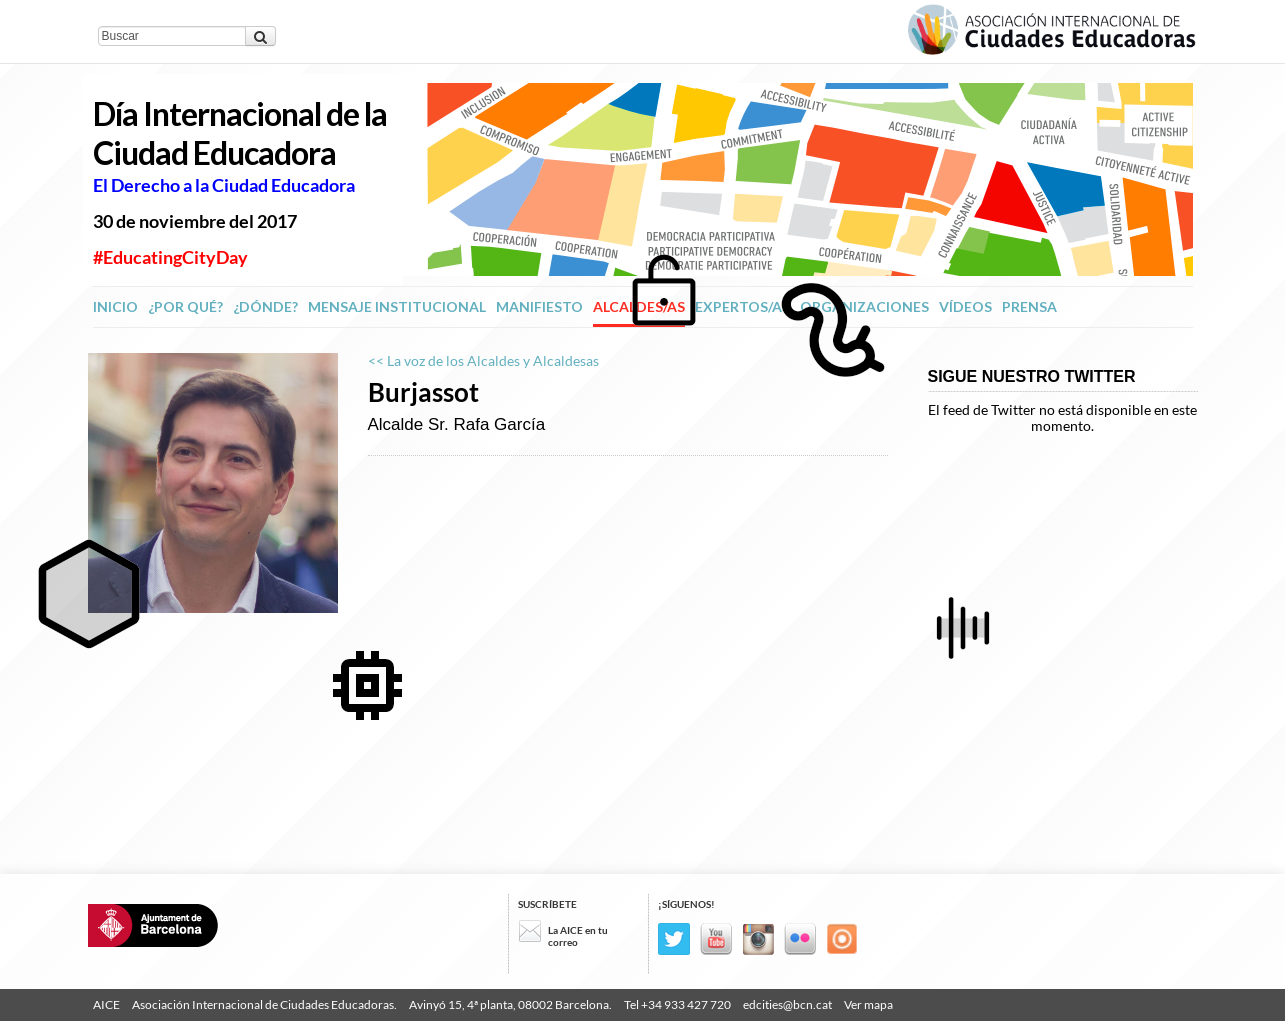 This screenshot has height=1021, width=1285. Describe the element at coordinates (89, 594) in the screenshot. I see `generic shape or container element` at that location.